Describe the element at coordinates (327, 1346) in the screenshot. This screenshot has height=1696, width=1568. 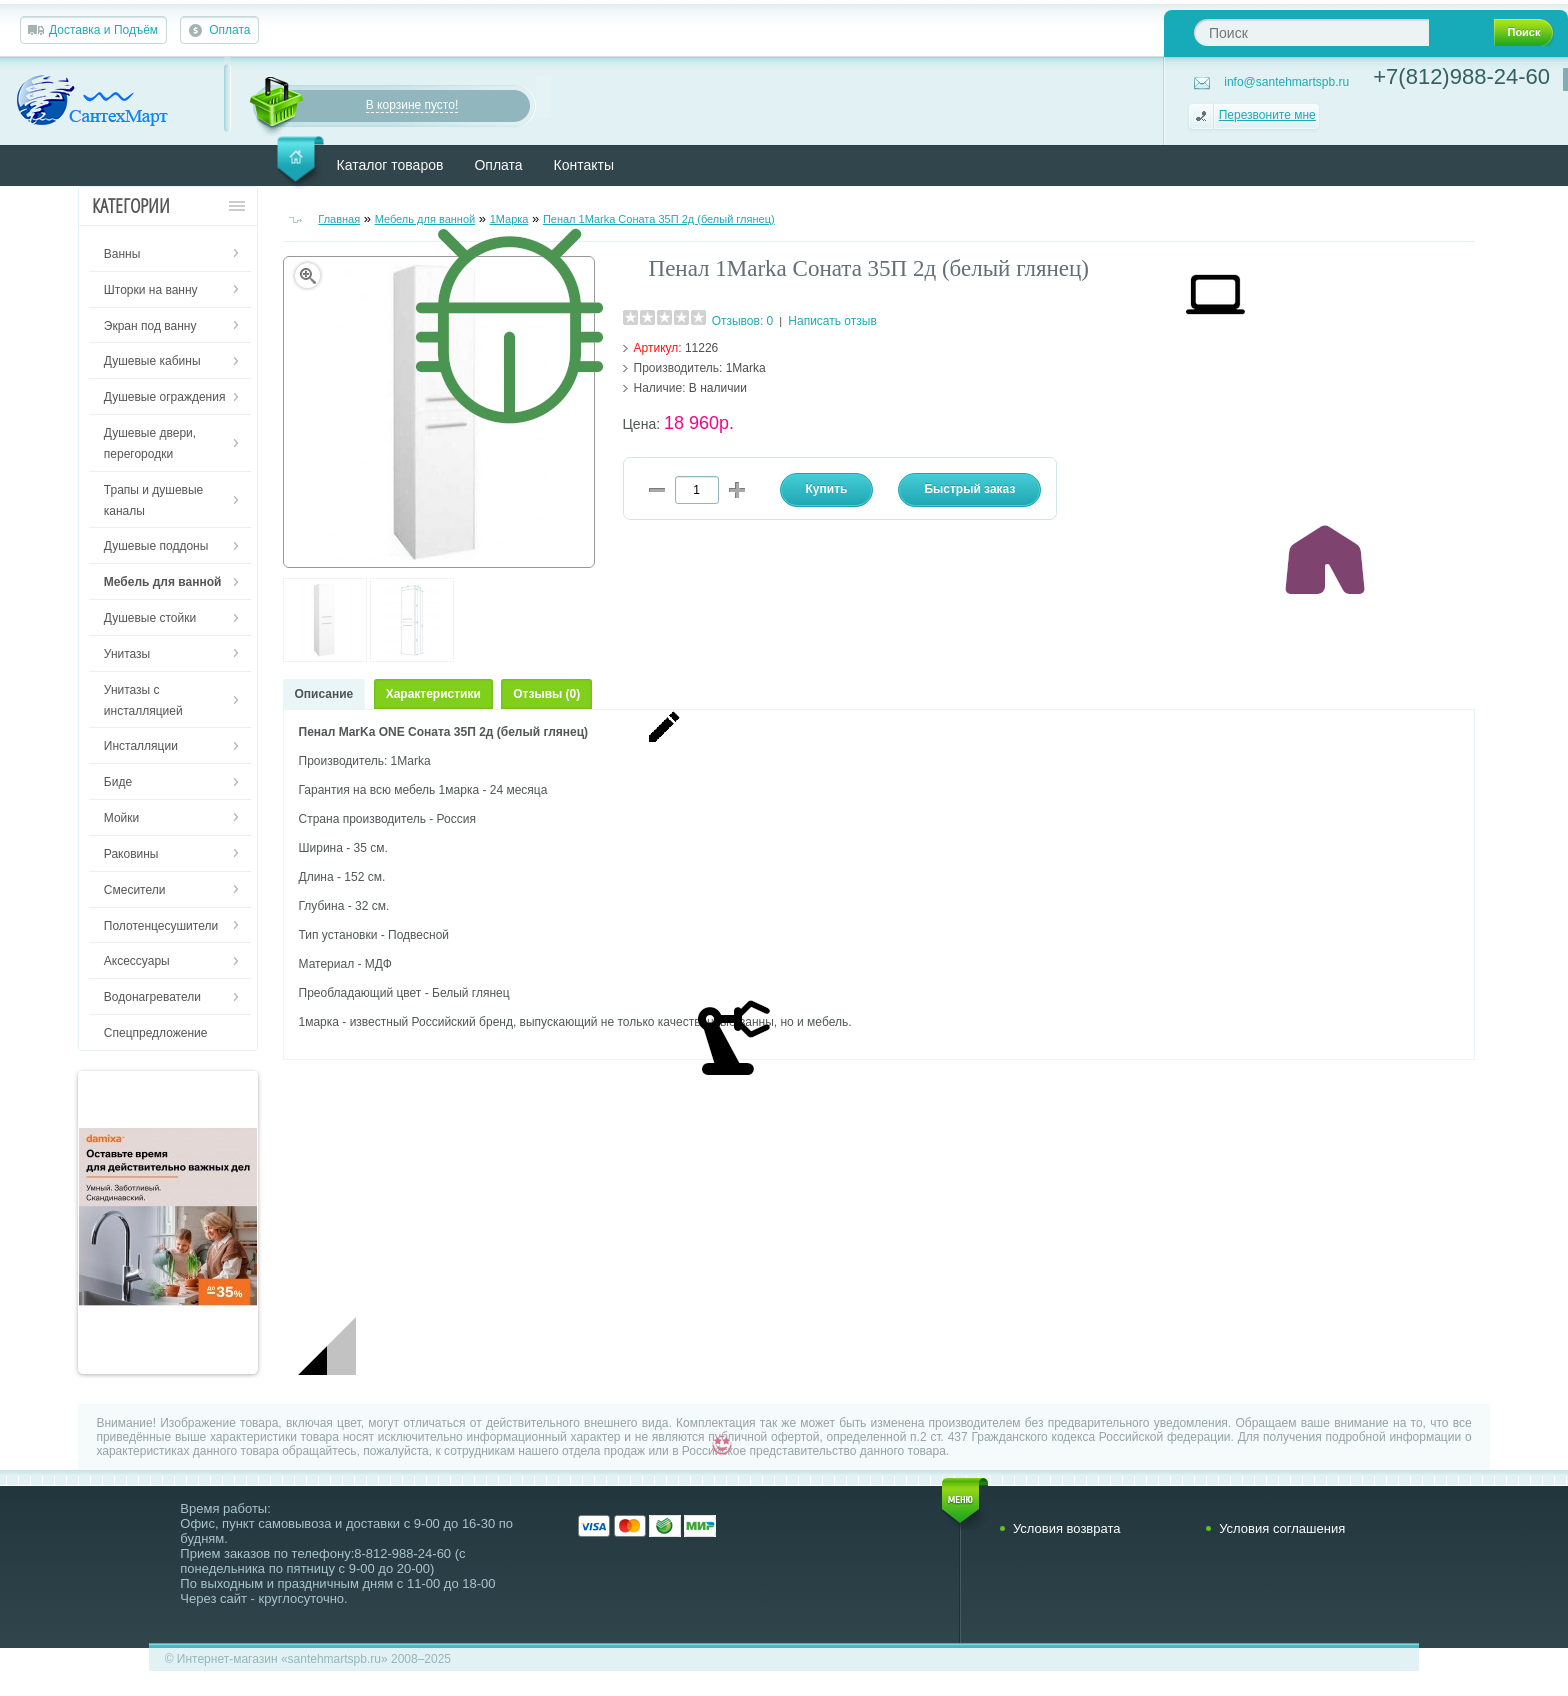
I see `indicates weak cellular signal strength` at that location.